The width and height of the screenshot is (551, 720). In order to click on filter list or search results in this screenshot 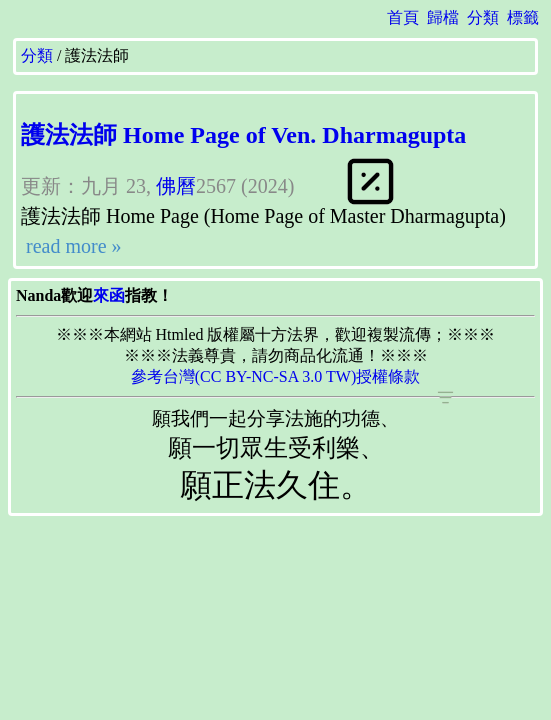, I will do `click(445, 397)`.